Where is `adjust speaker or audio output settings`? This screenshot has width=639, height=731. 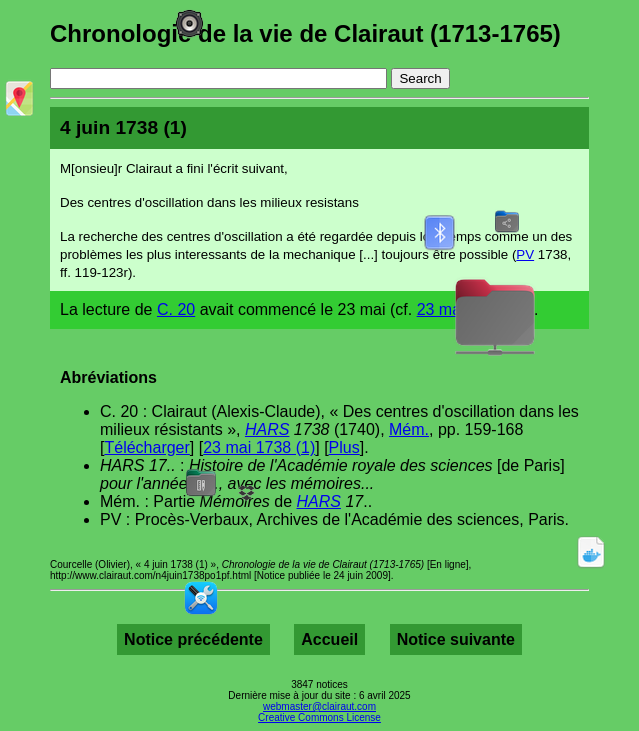
adjust speaker or audio output settings is located at coordinates (189, 23).